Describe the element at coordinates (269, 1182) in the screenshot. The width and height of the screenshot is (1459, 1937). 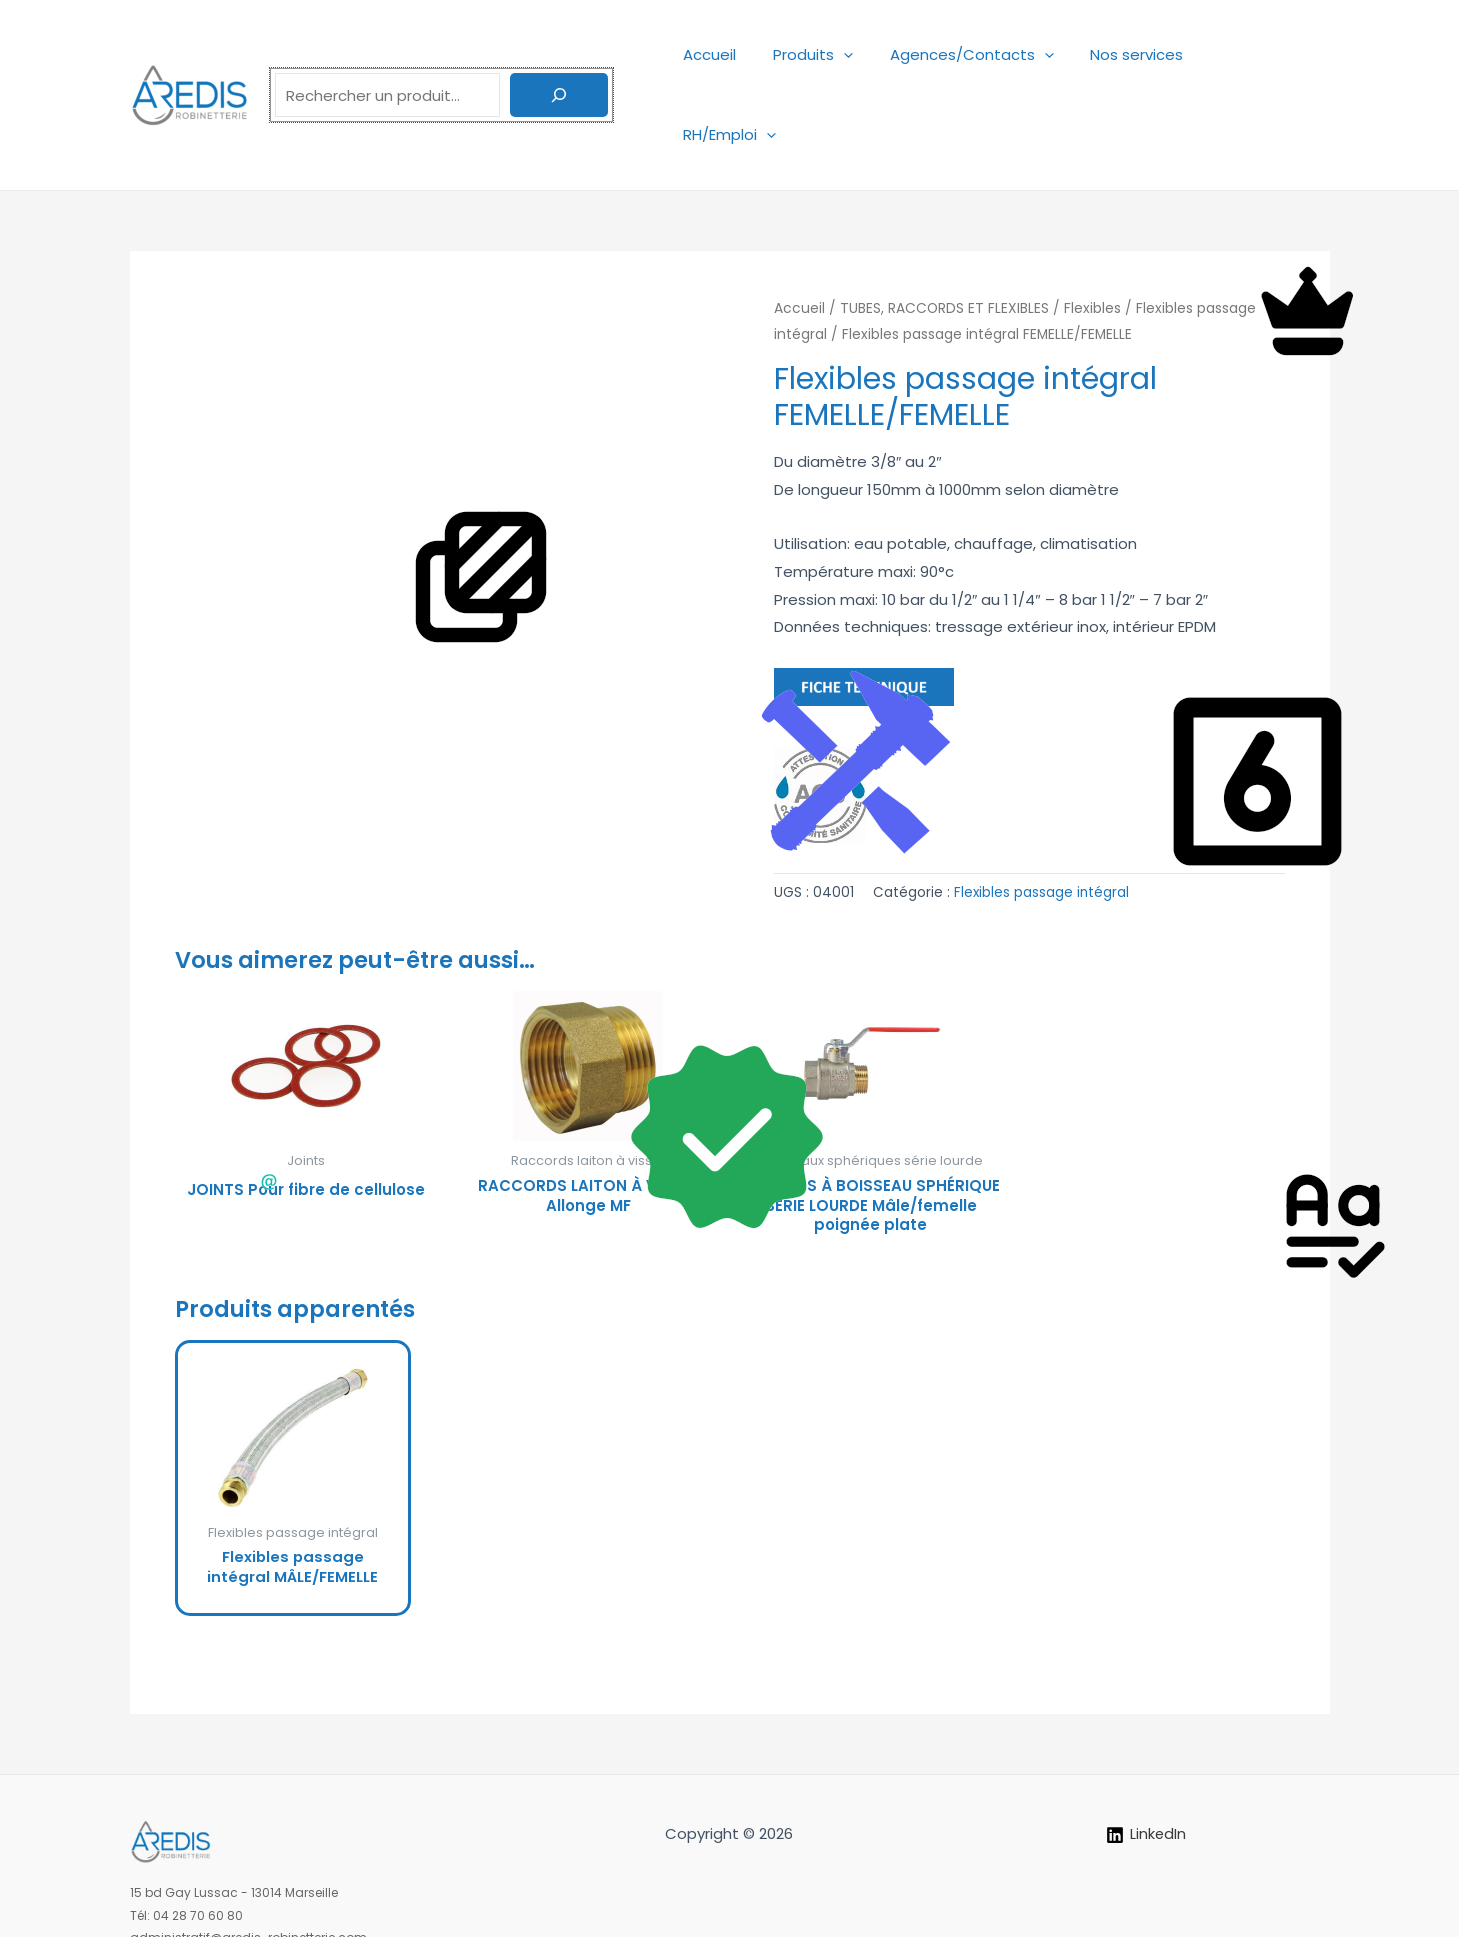
I see `mention a user in chat` at that location.